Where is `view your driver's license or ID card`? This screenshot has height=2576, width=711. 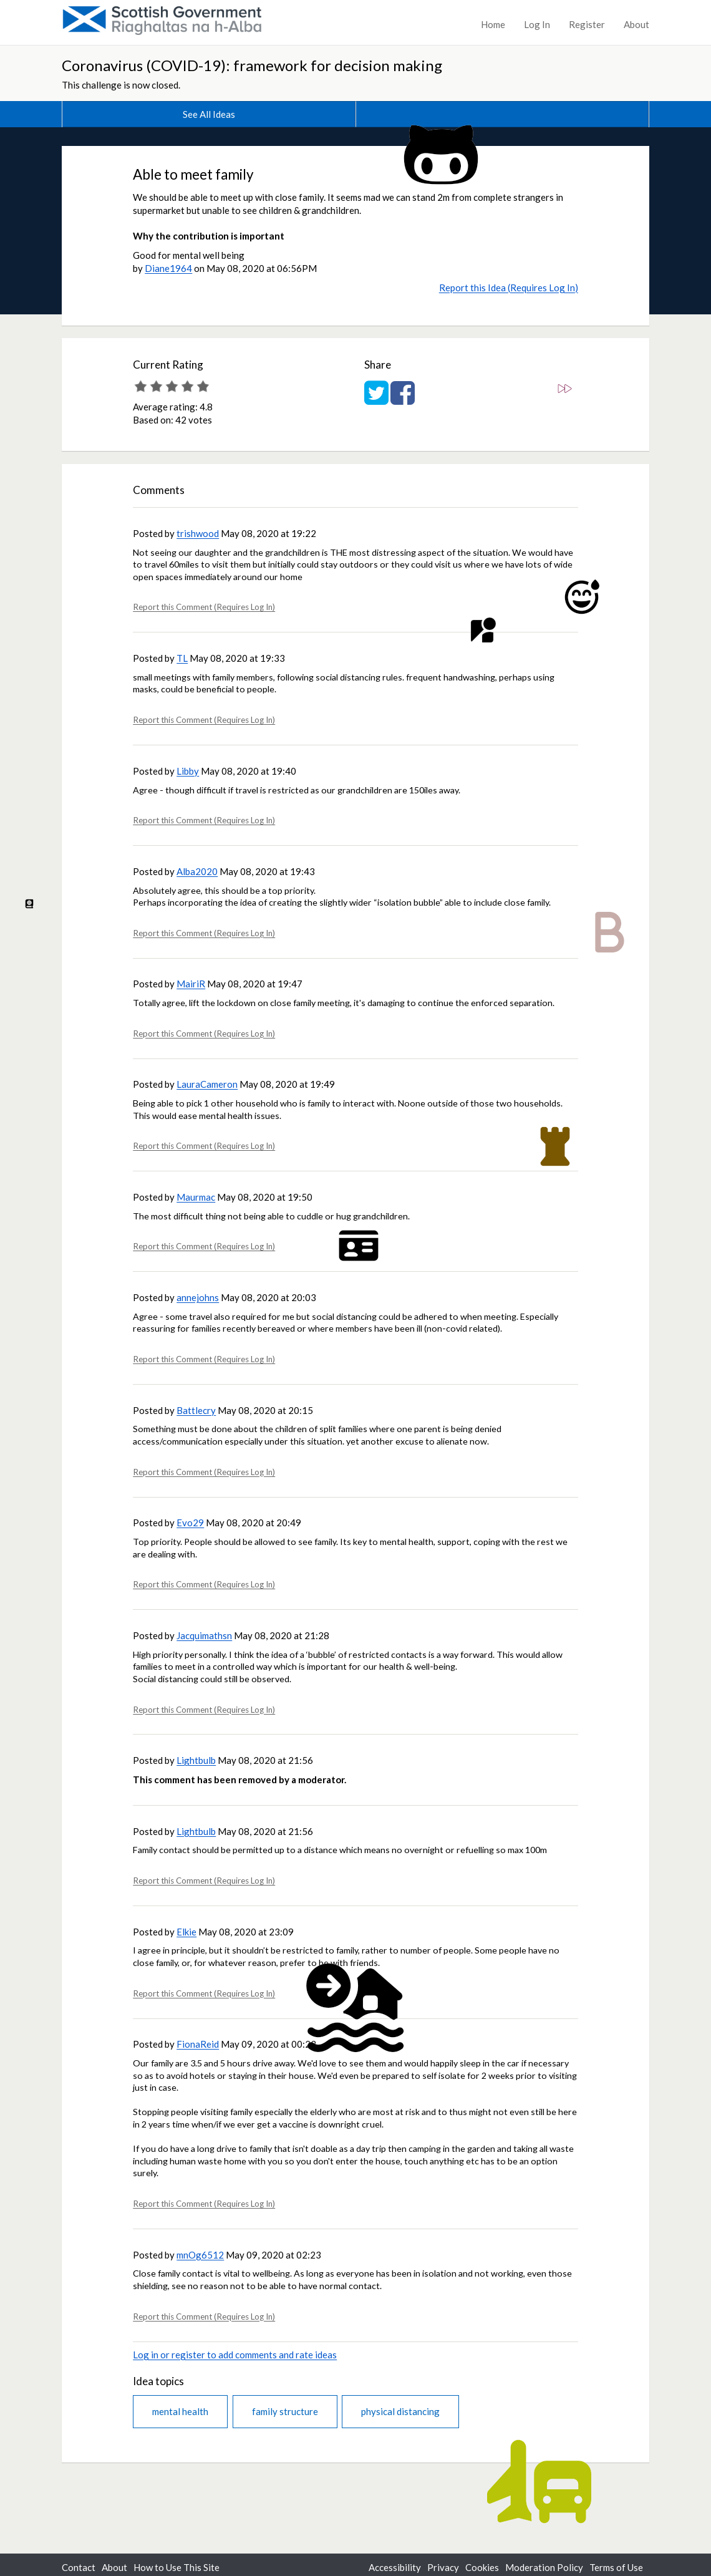
view your driver's license or ID card is located at coordinates (359, 1246).